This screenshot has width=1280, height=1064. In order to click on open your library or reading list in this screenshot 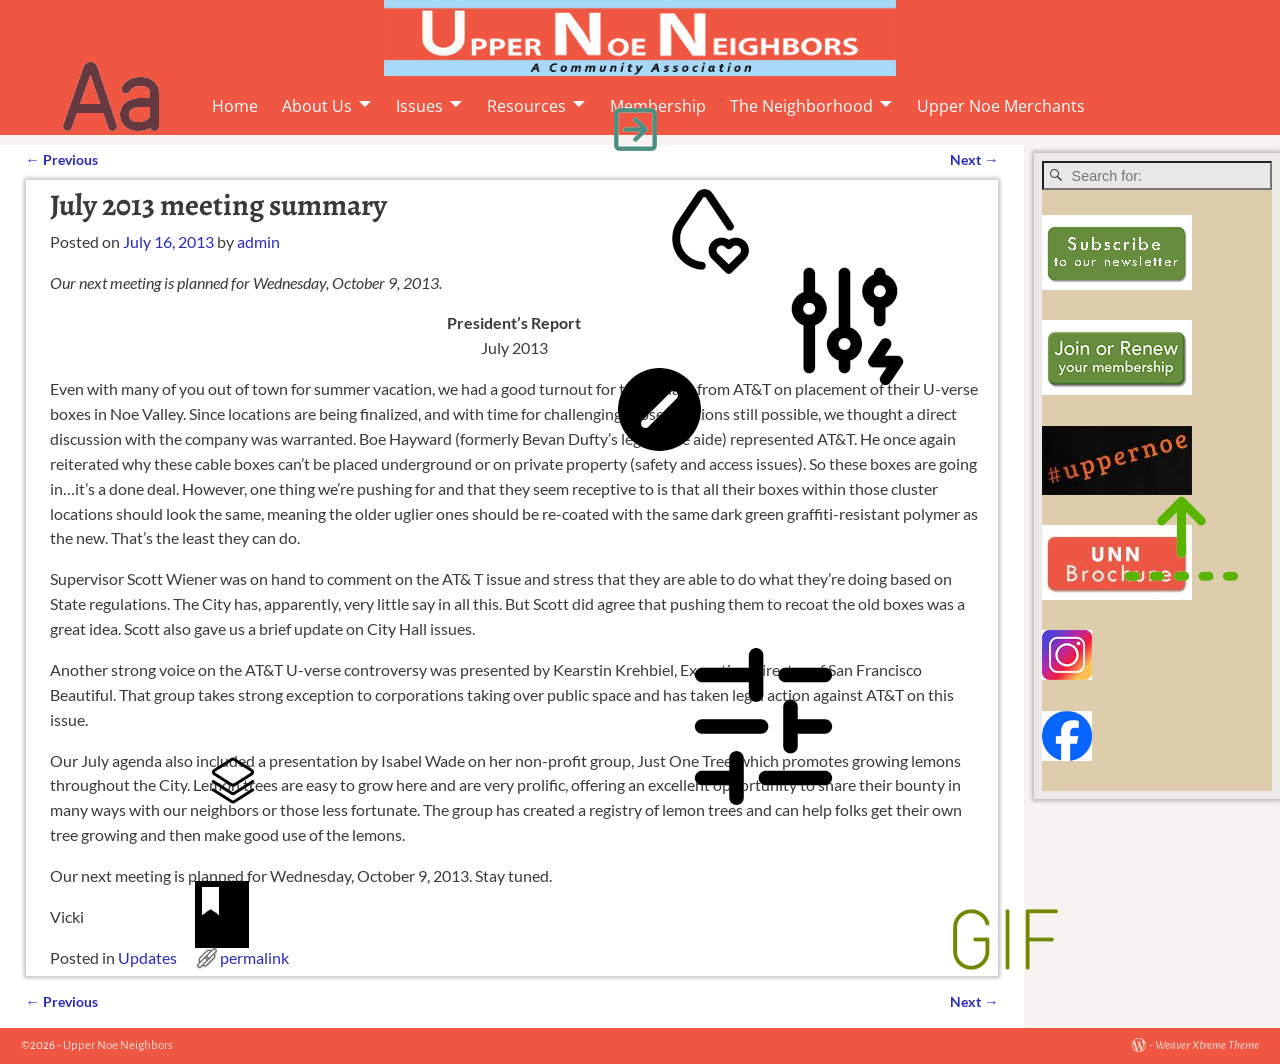, I will do `click(222, 914)`.